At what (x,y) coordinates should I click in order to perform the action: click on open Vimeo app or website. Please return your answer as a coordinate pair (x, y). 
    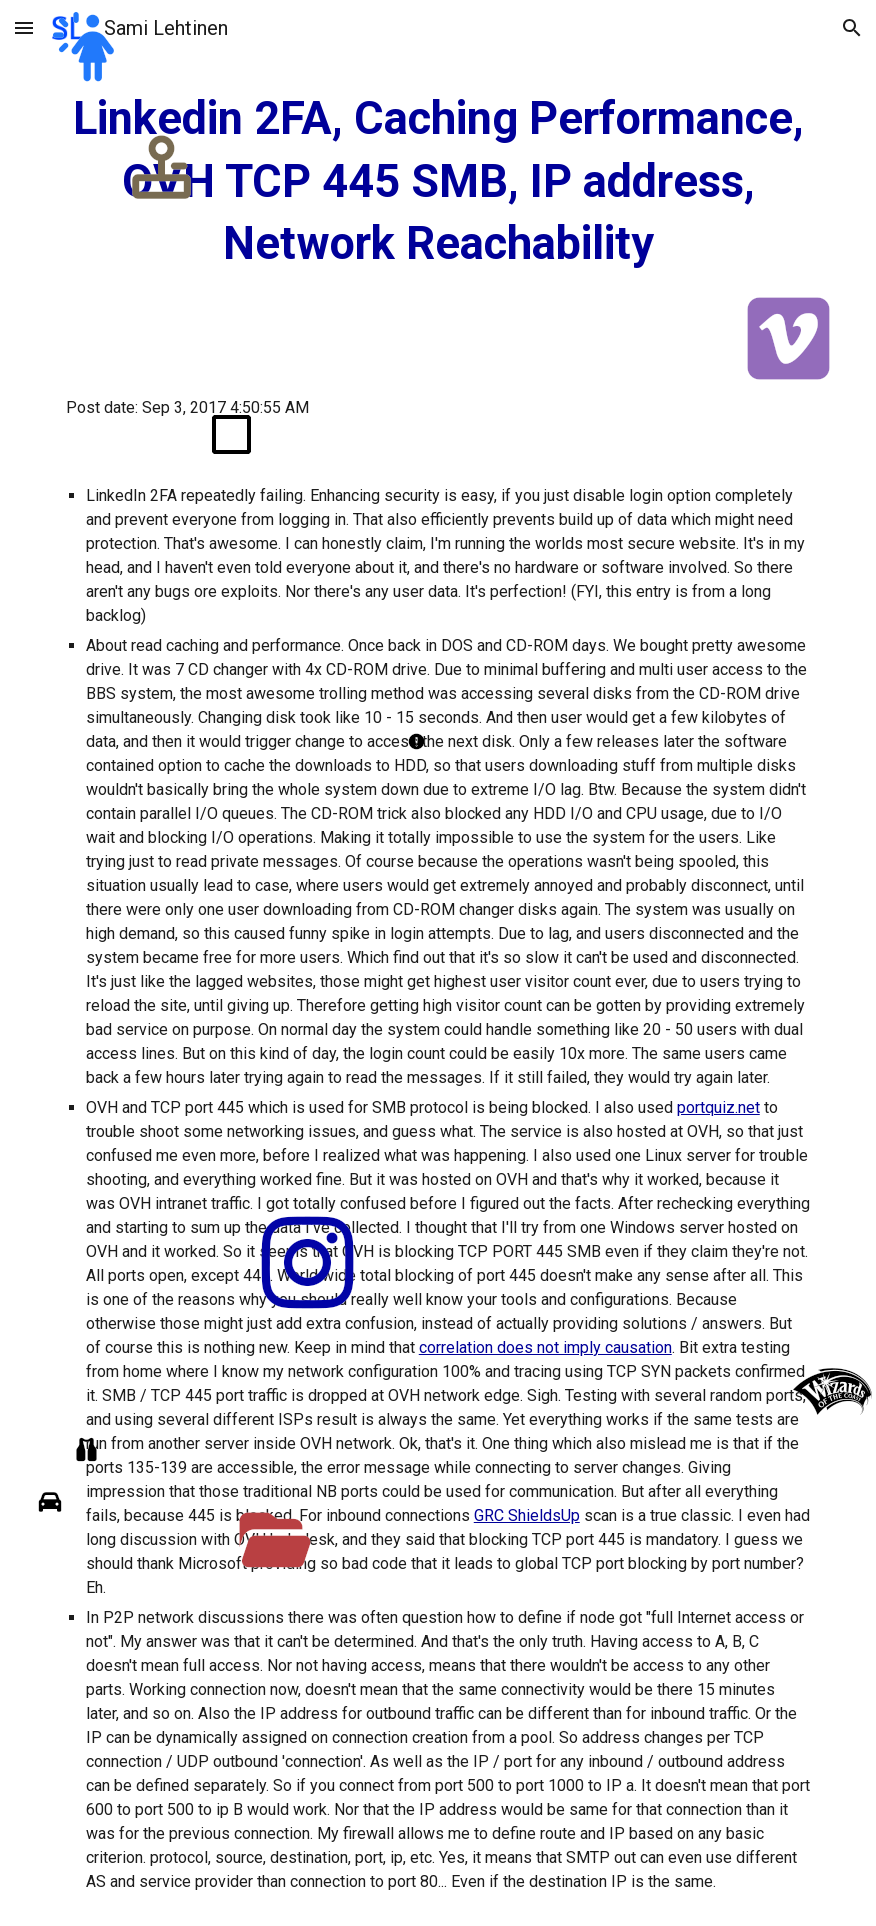
    Looking at the image, I should click on (788, 338).